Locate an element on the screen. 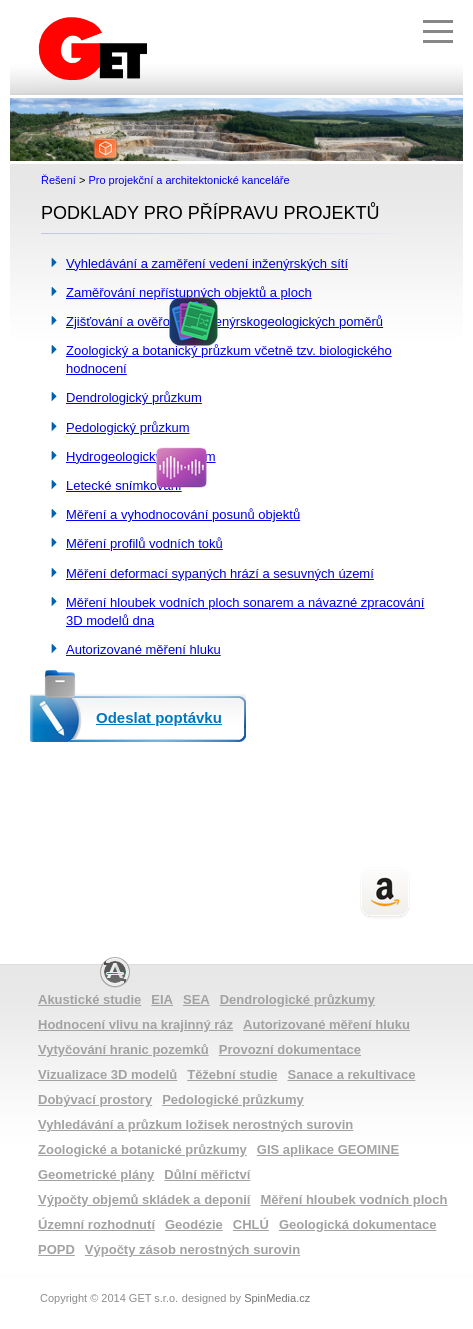  open the Amazon shopping app is located at coordinates (385, 892).